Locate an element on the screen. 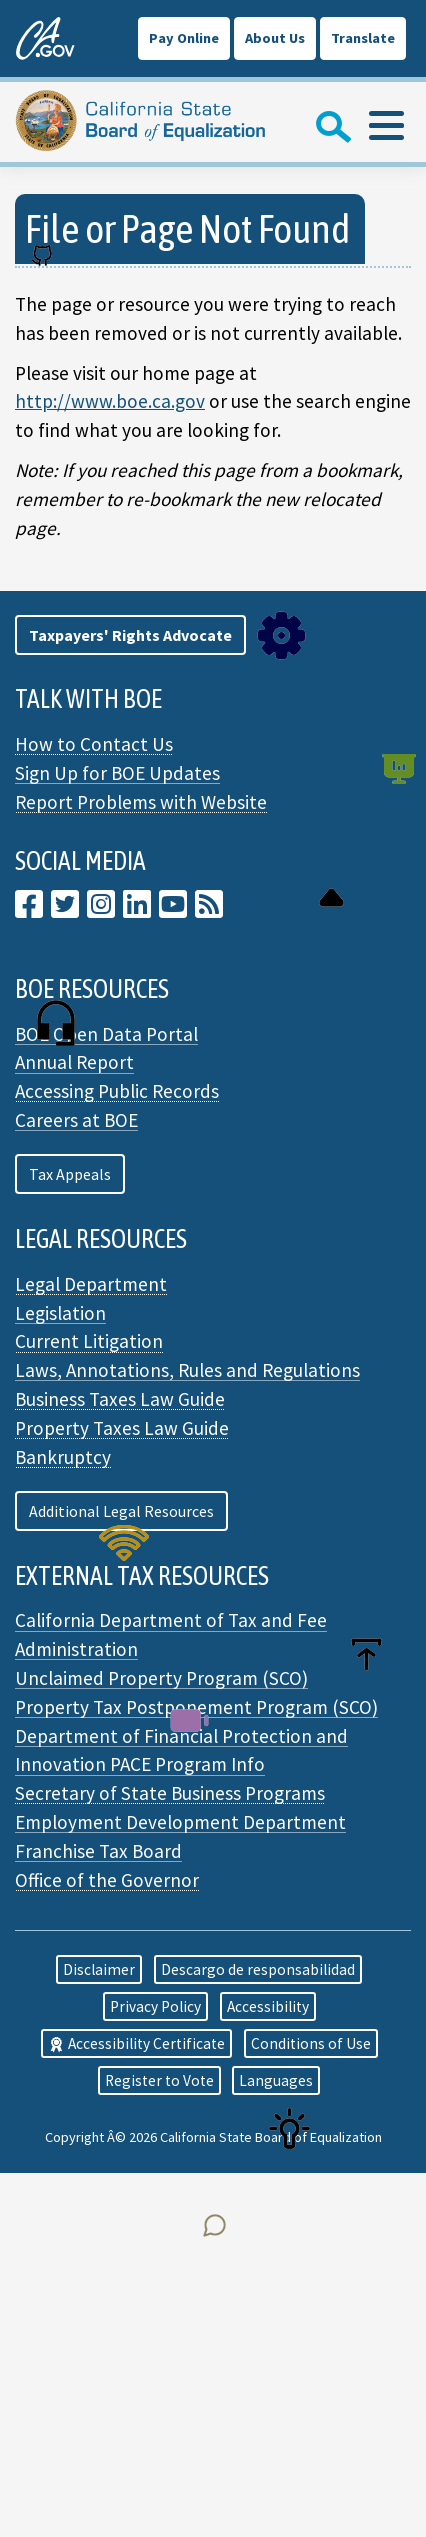 This screenshot has width=426, height=2537. view presentation analytics is located at coordinates (399, 769).